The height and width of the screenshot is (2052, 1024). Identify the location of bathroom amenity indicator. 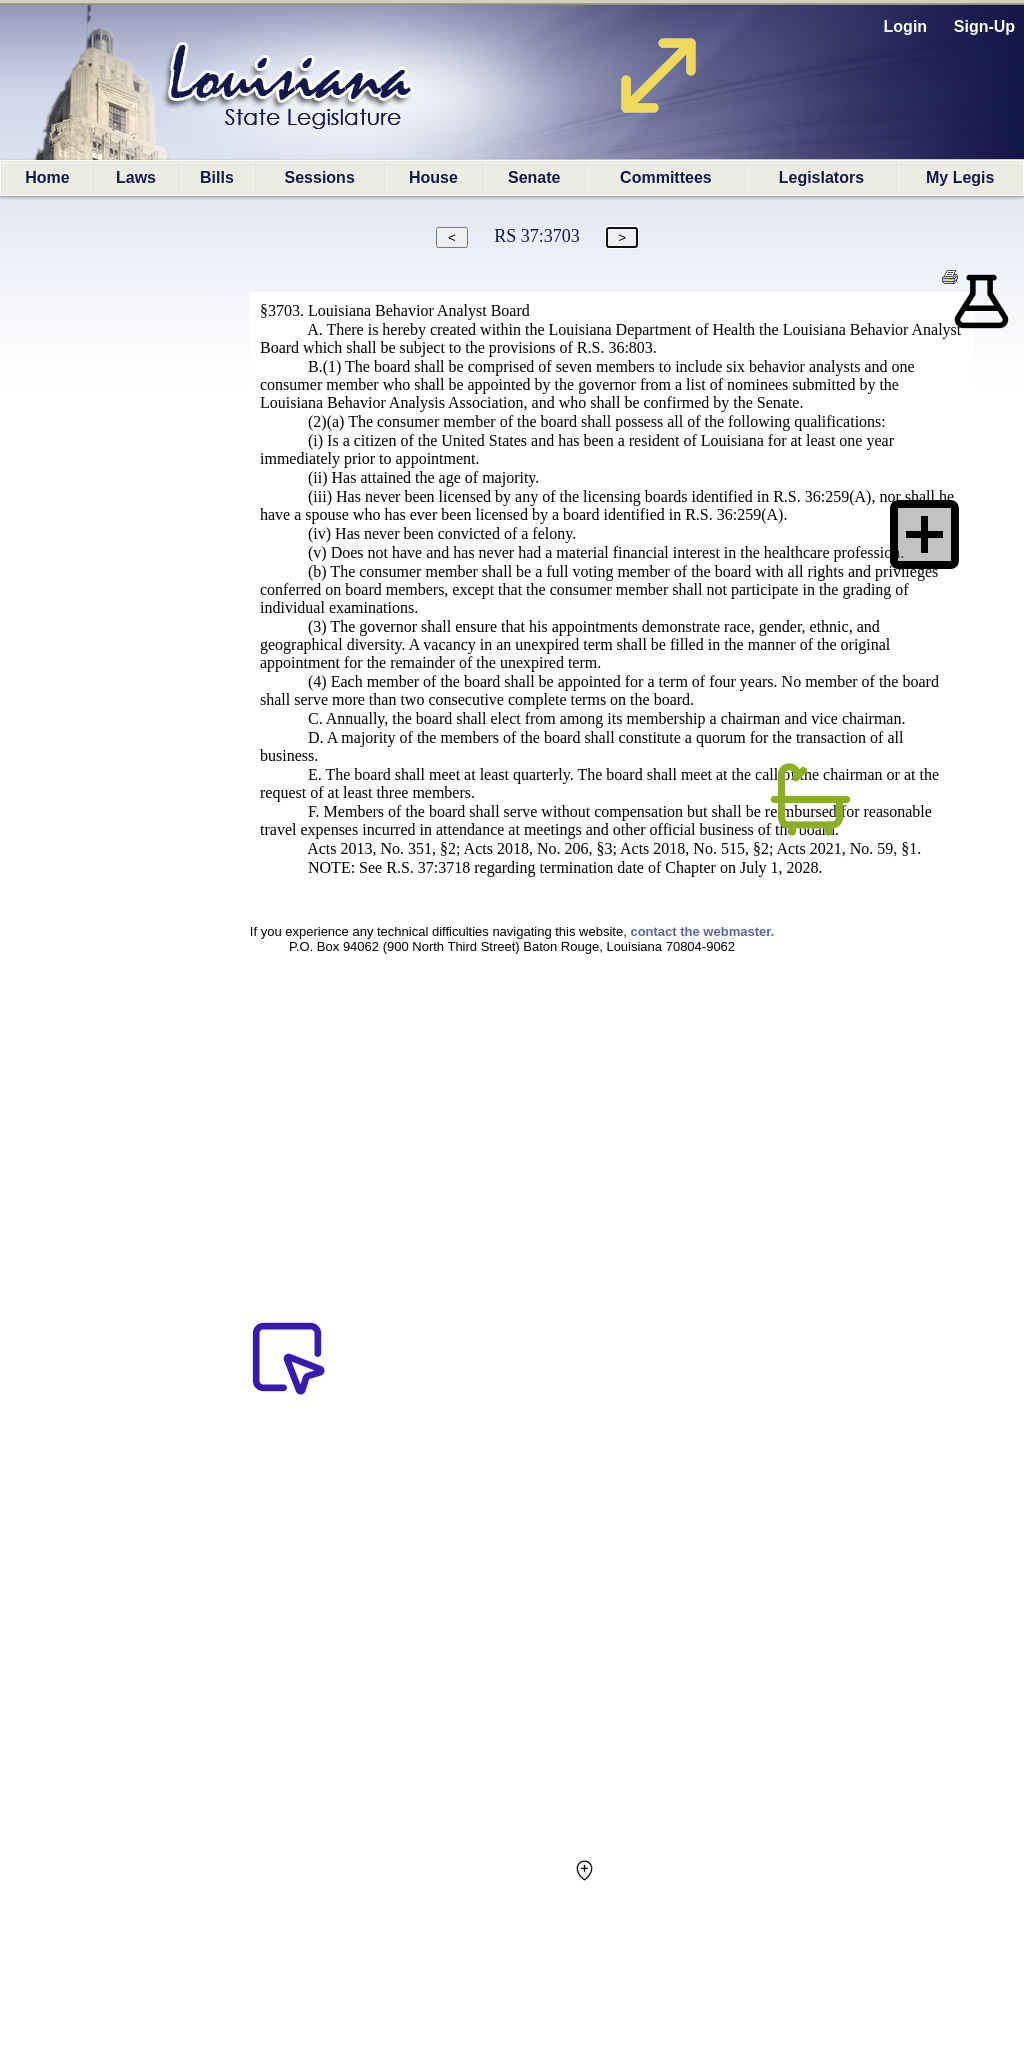
(810, 799).